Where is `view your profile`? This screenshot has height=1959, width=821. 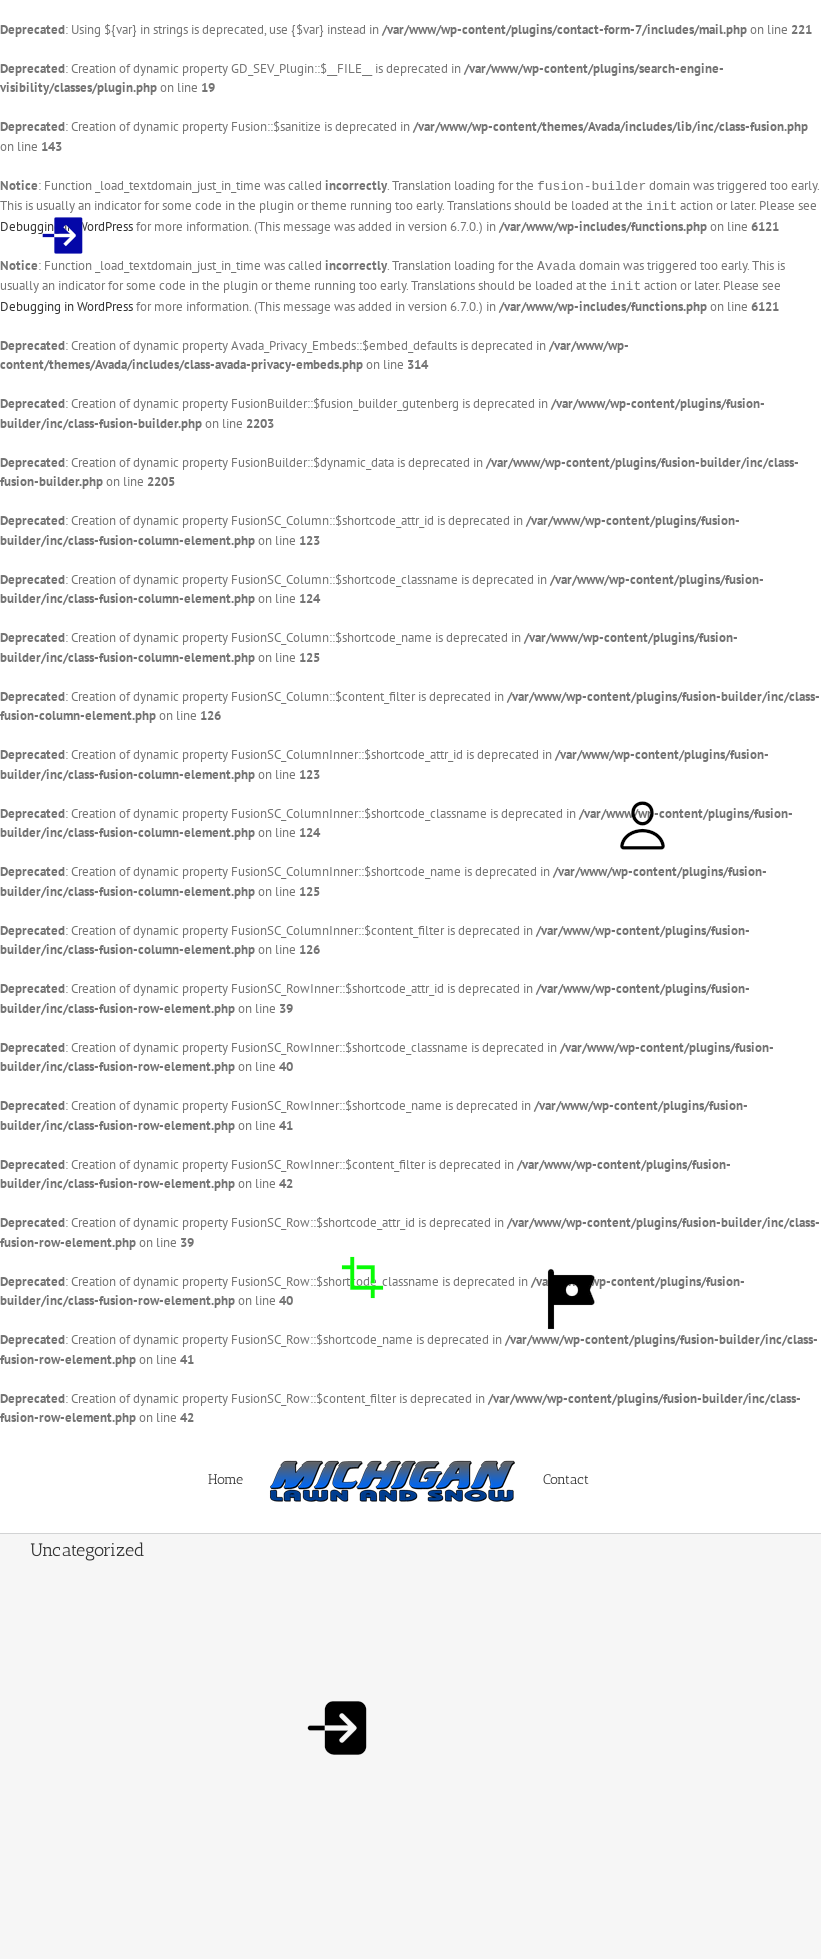
view your profile is located at coordinates (642, 825).